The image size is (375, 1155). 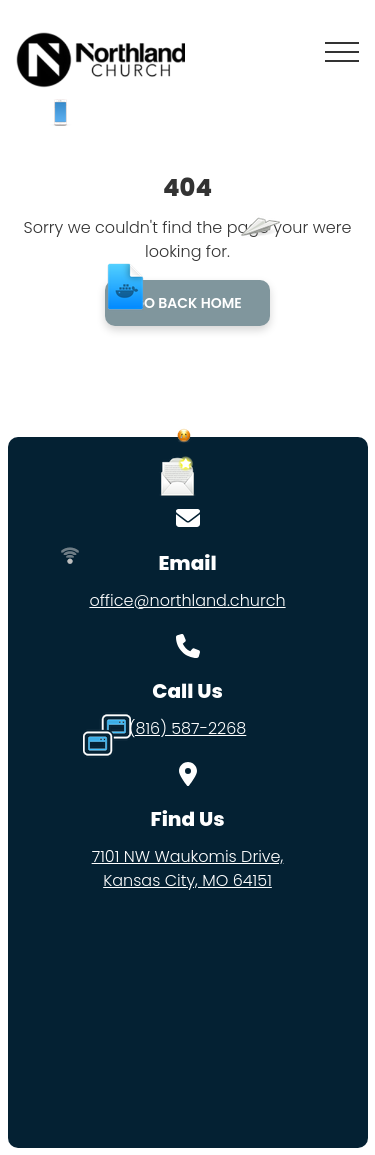 What do you see at coordinates (107, 735) in the screenshot?
I see `duplicate display mode enabled` at bounding box center [107, 735].